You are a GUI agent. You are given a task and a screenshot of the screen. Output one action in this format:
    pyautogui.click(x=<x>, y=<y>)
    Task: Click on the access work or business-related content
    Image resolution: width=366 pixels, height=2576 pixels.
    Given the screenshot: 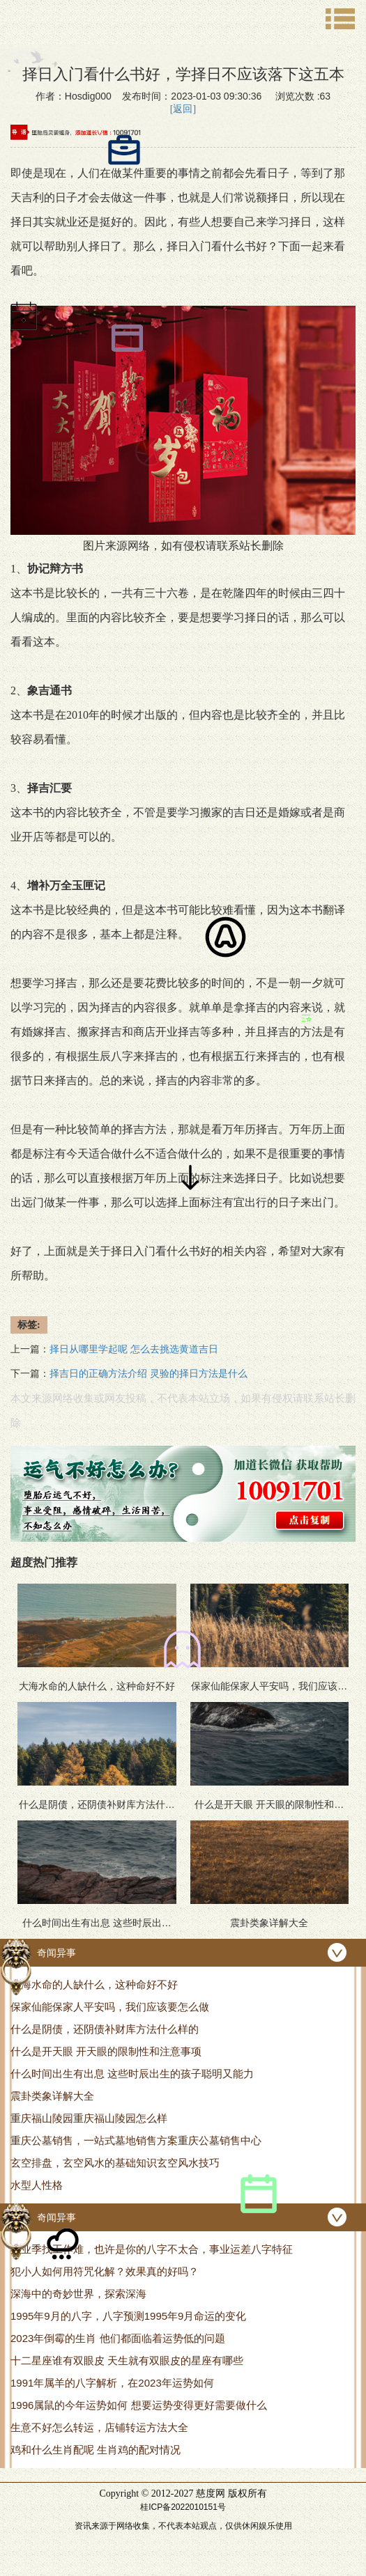 What is the action you would take?
    pyautogui.click(x=124, y=152)
    